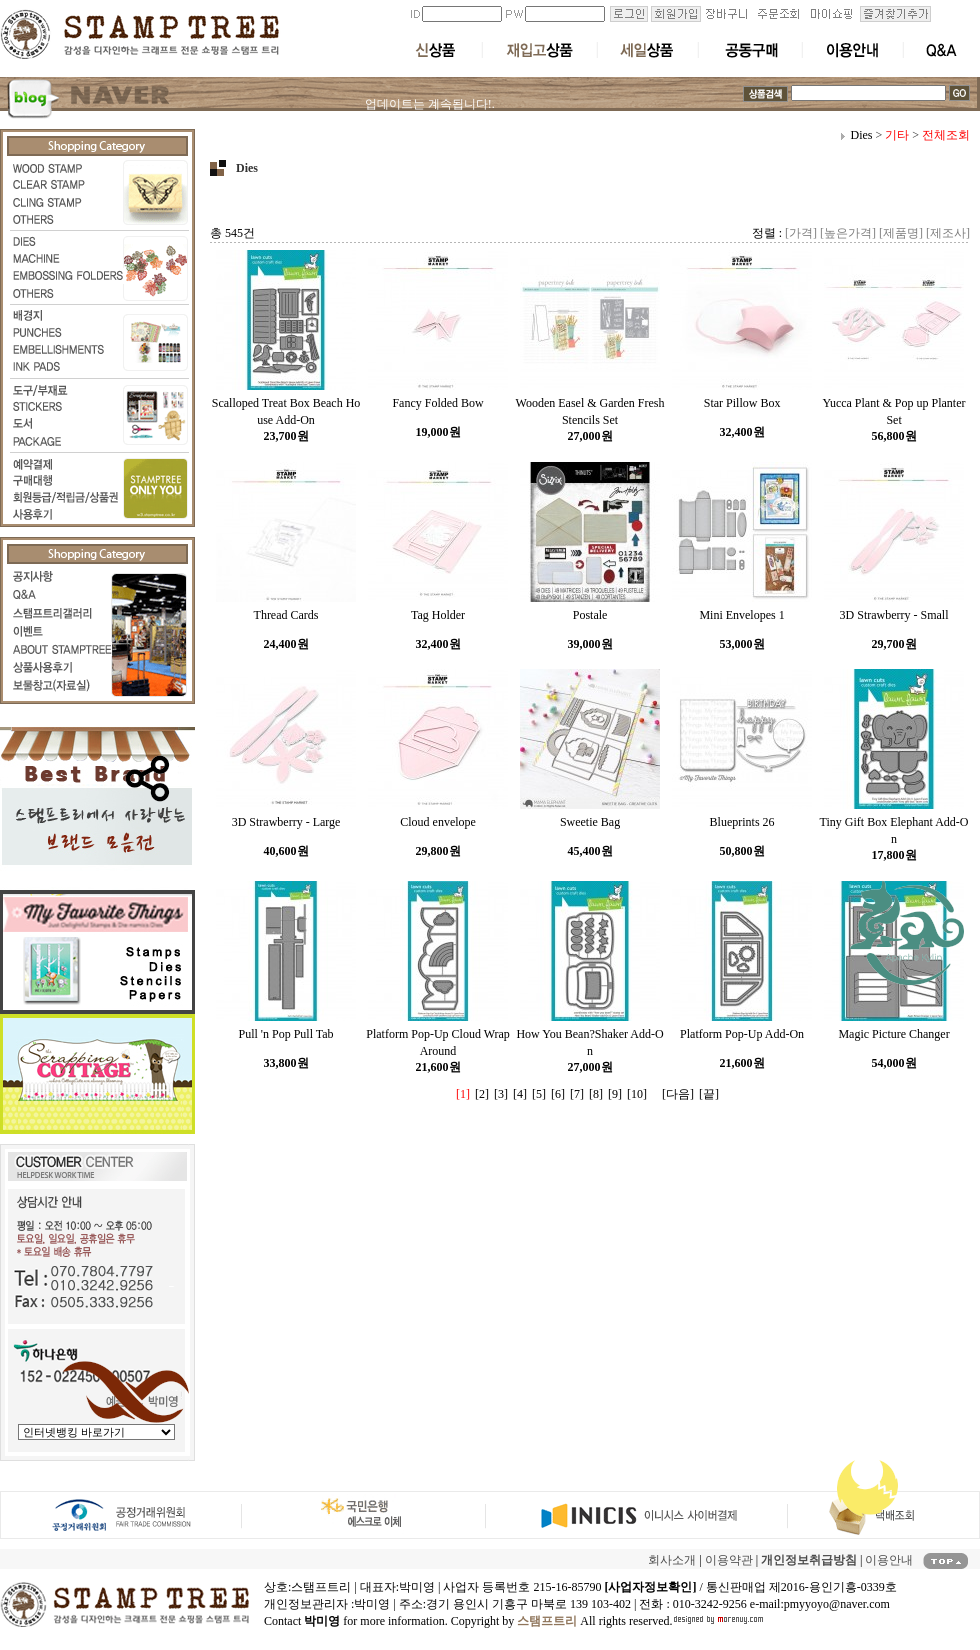  What do you see at coordinates (907, 933) in the screenshot?
I see `Apache Kylin project logo` at bounding box center [907, 933].